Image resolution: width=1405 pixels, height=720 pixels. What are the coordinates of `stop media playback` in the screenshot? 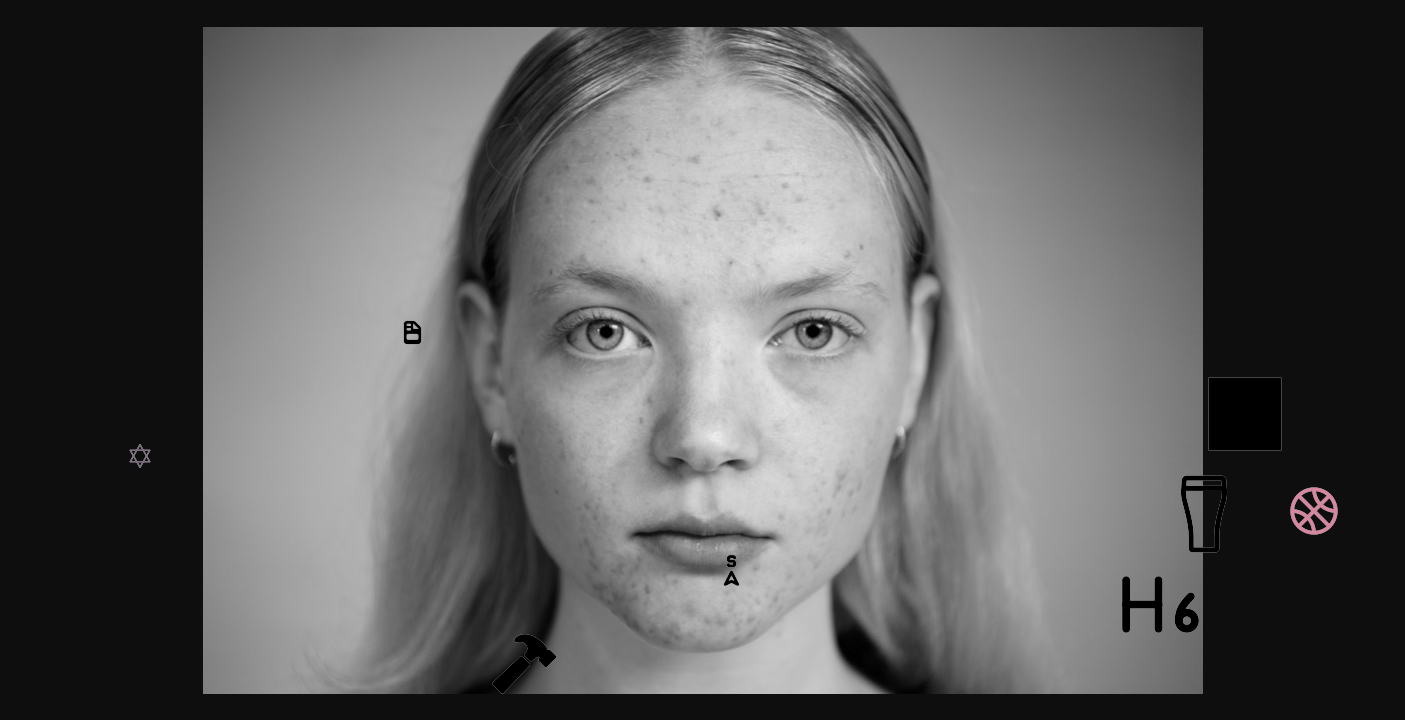 It's located at (1245, 414).